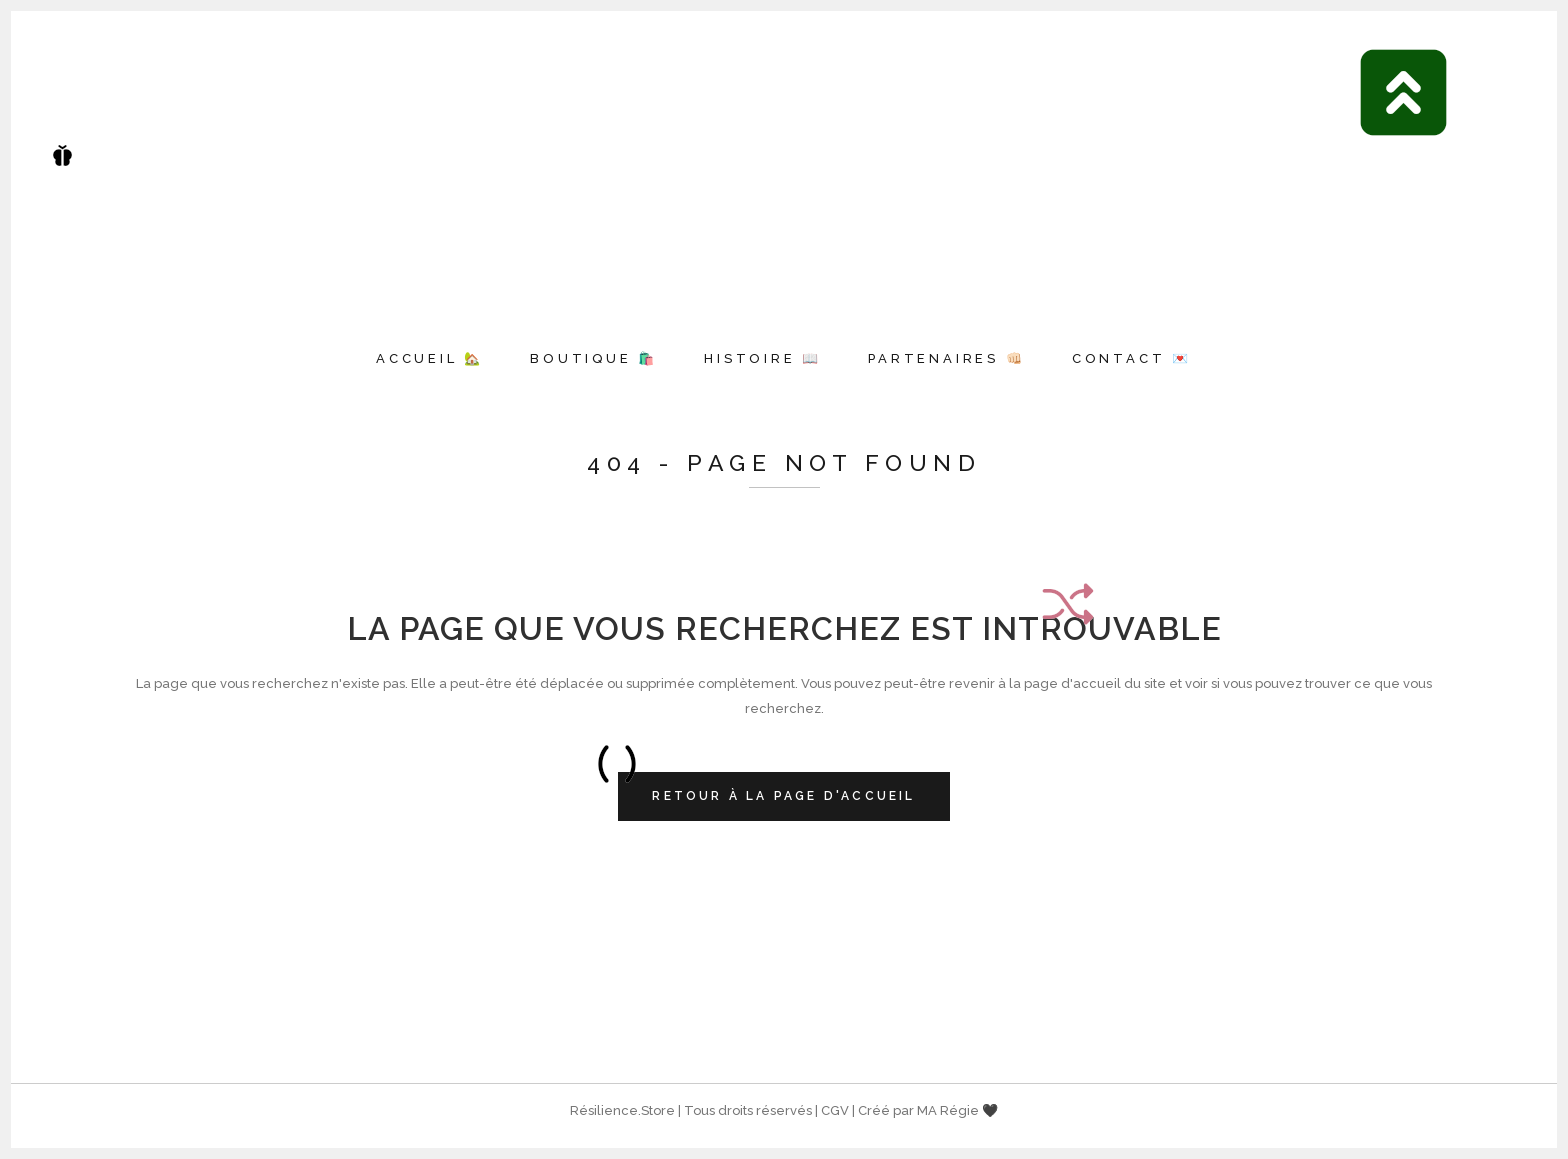 This screenshot has height=1159, width=1568. Describe the element at coordinates (1403, 92) in the screenshot. I see `scroll to top of page` at that location.